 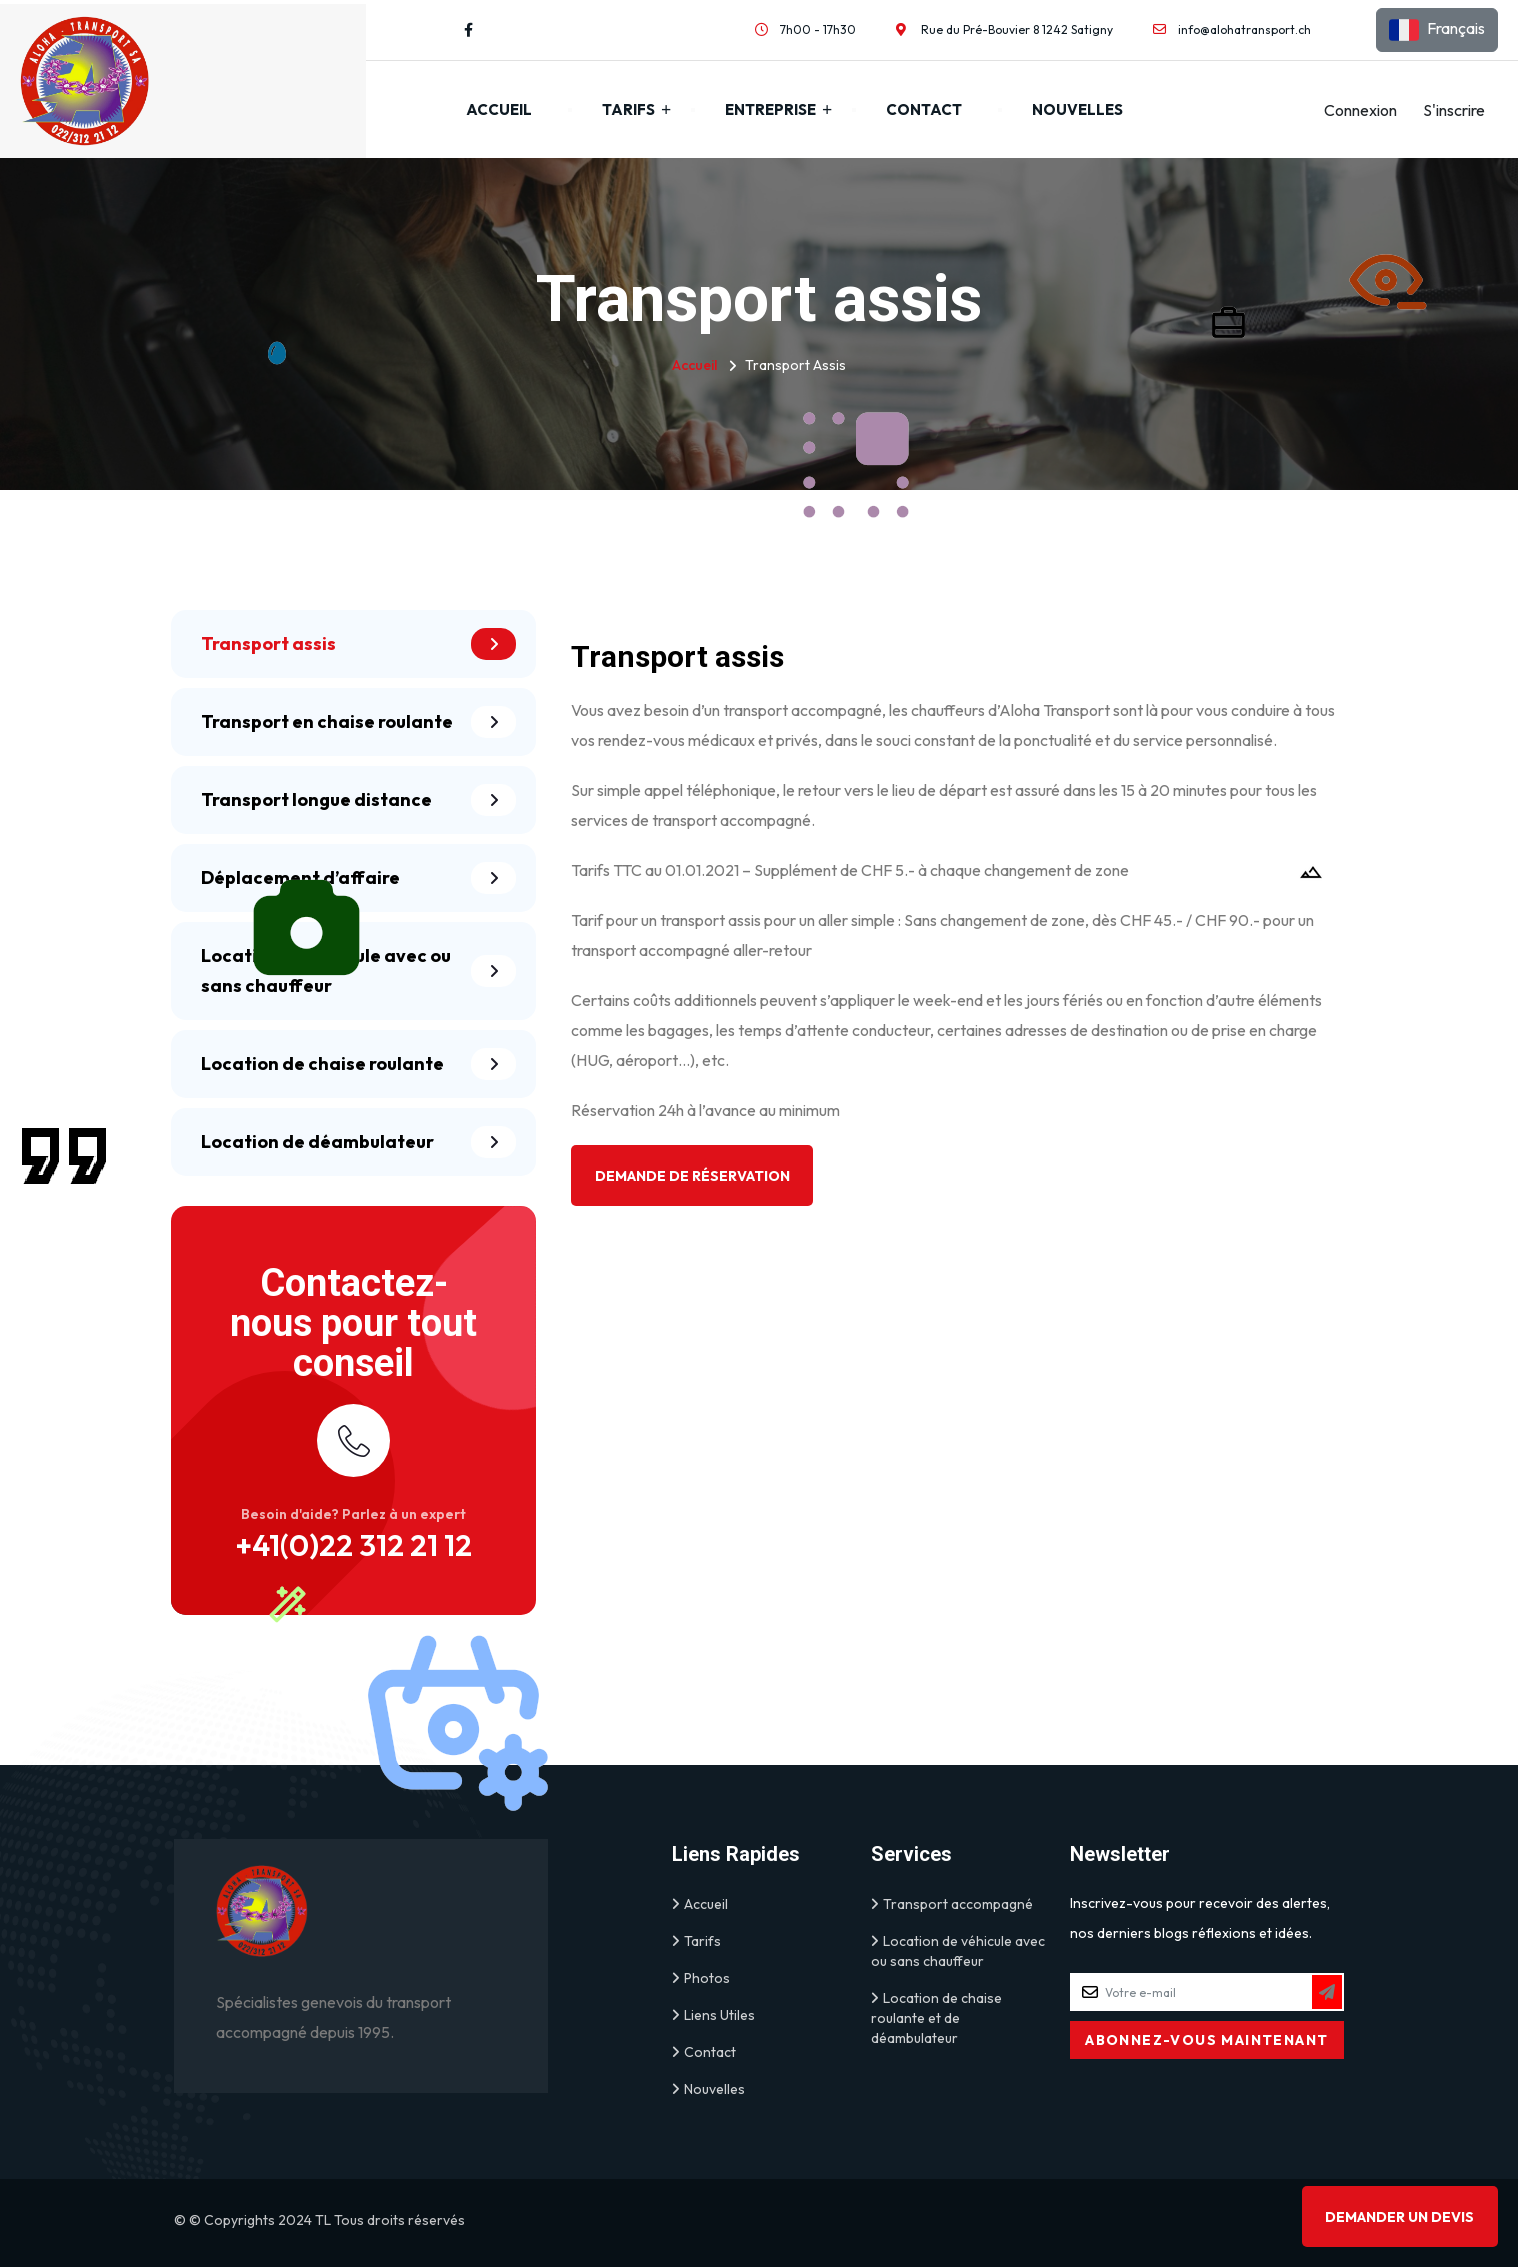 I want to click on take a photo, so click(x=306, y=927).